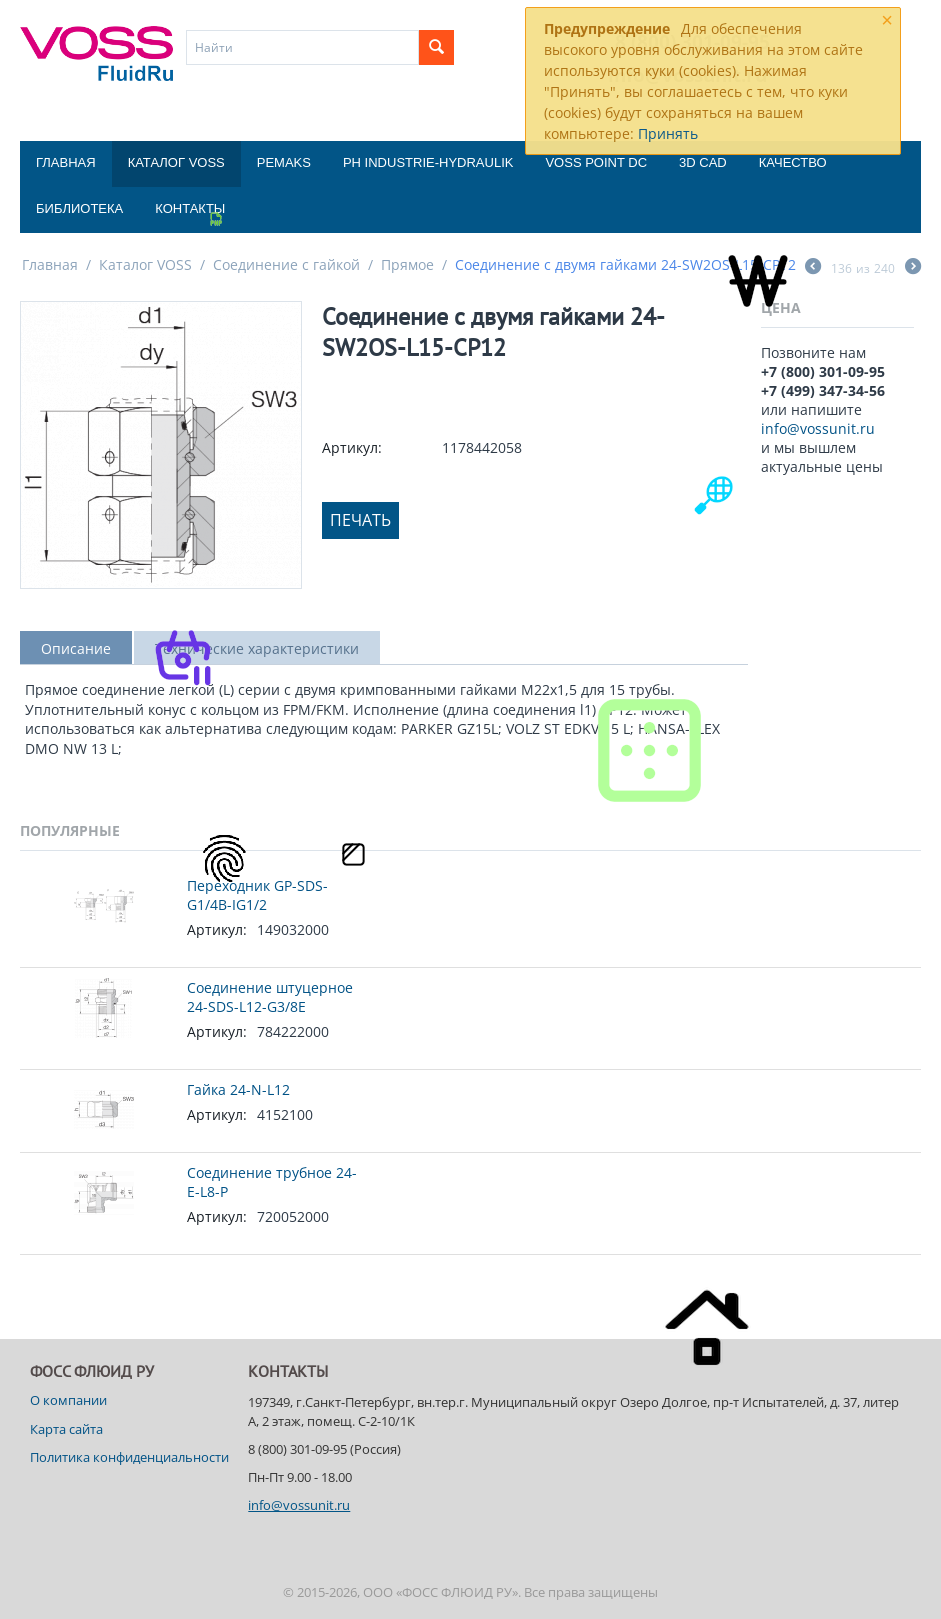  Describe the element at coordinates (649, 750) in the screenshot. I see `apply outer border to selected cells` at that location.